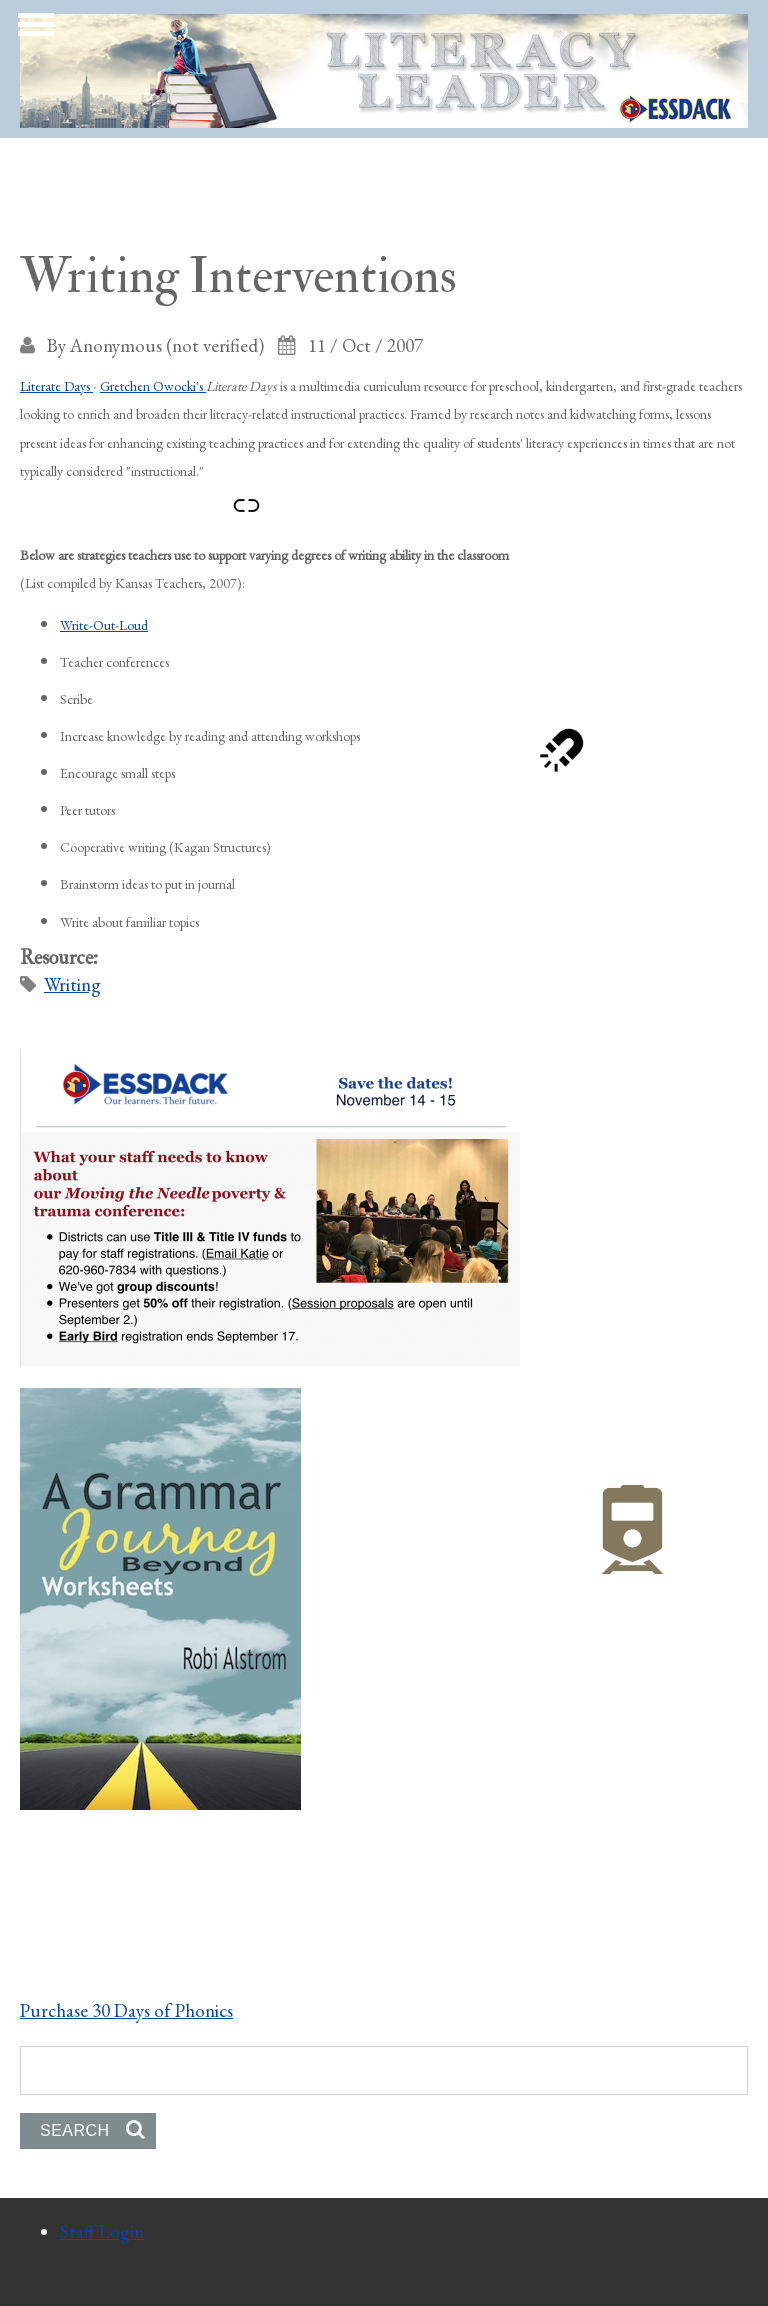  Describe the element at coordinates (562, 749) in the screenshot. I see `attract or pull related items together` at that location.